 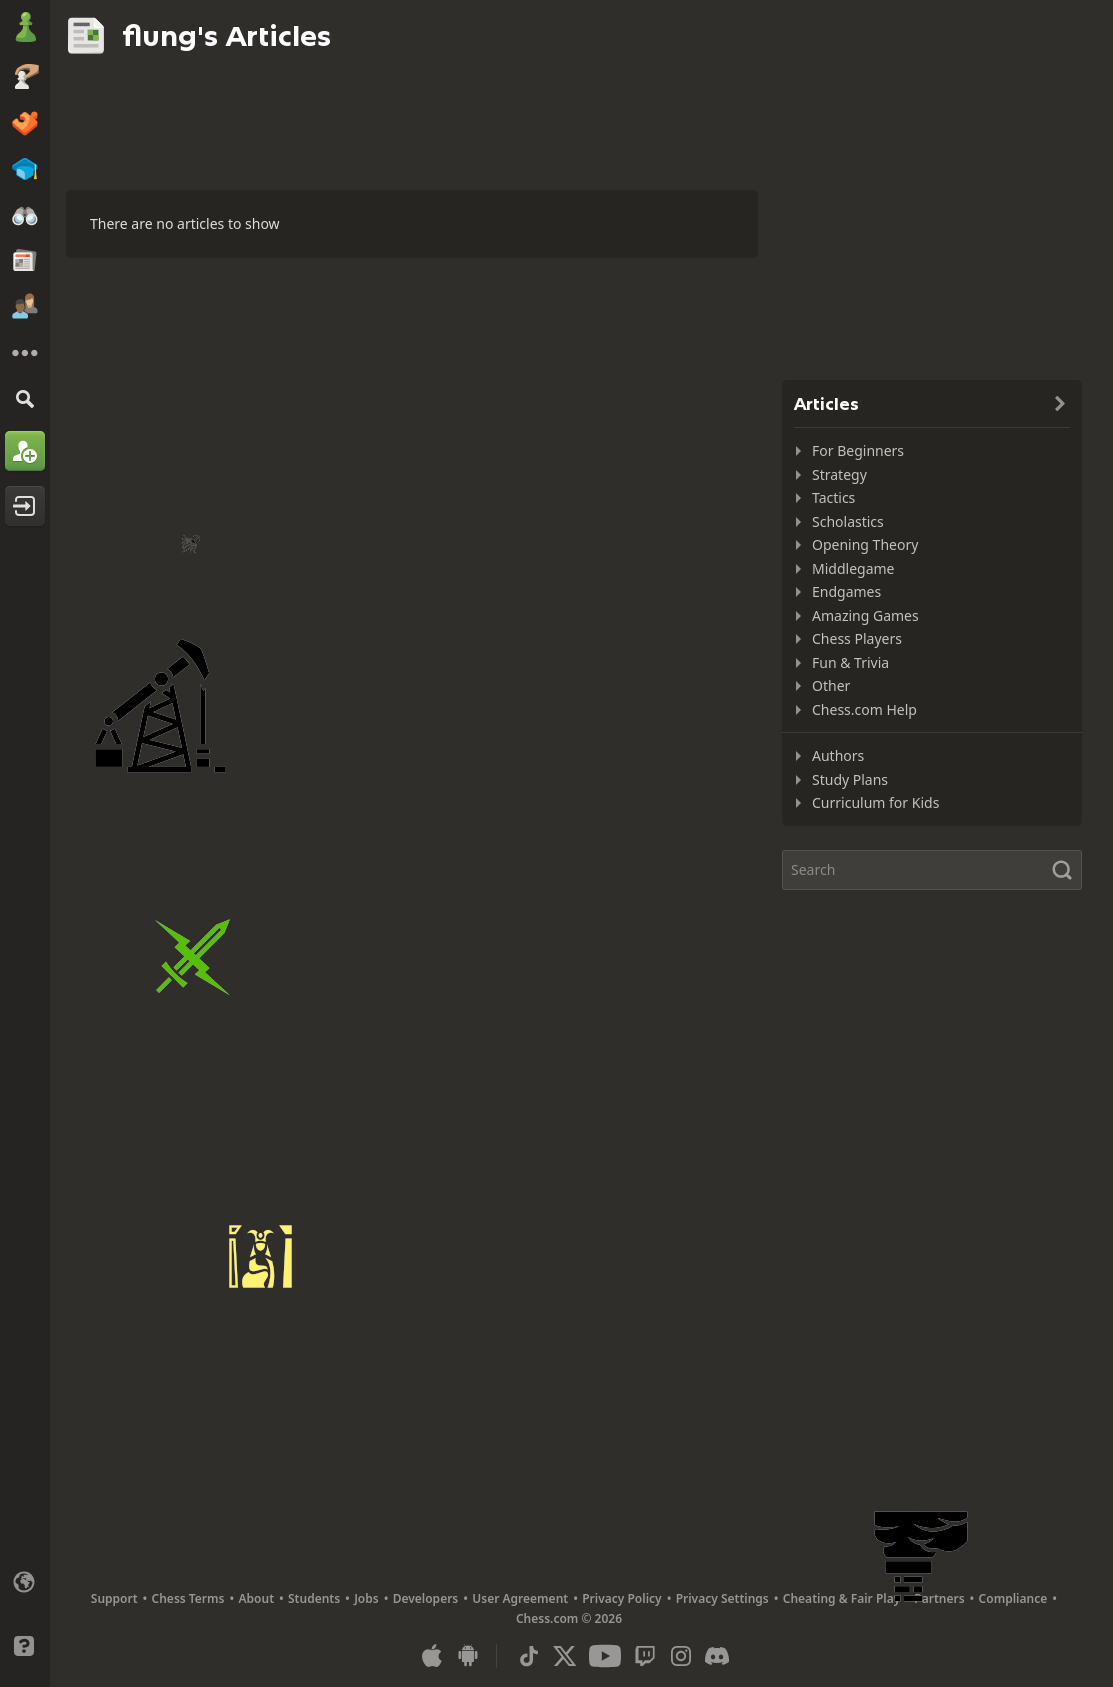 I want to click on the high priestess tarot card, so click(x=260, y=1256).